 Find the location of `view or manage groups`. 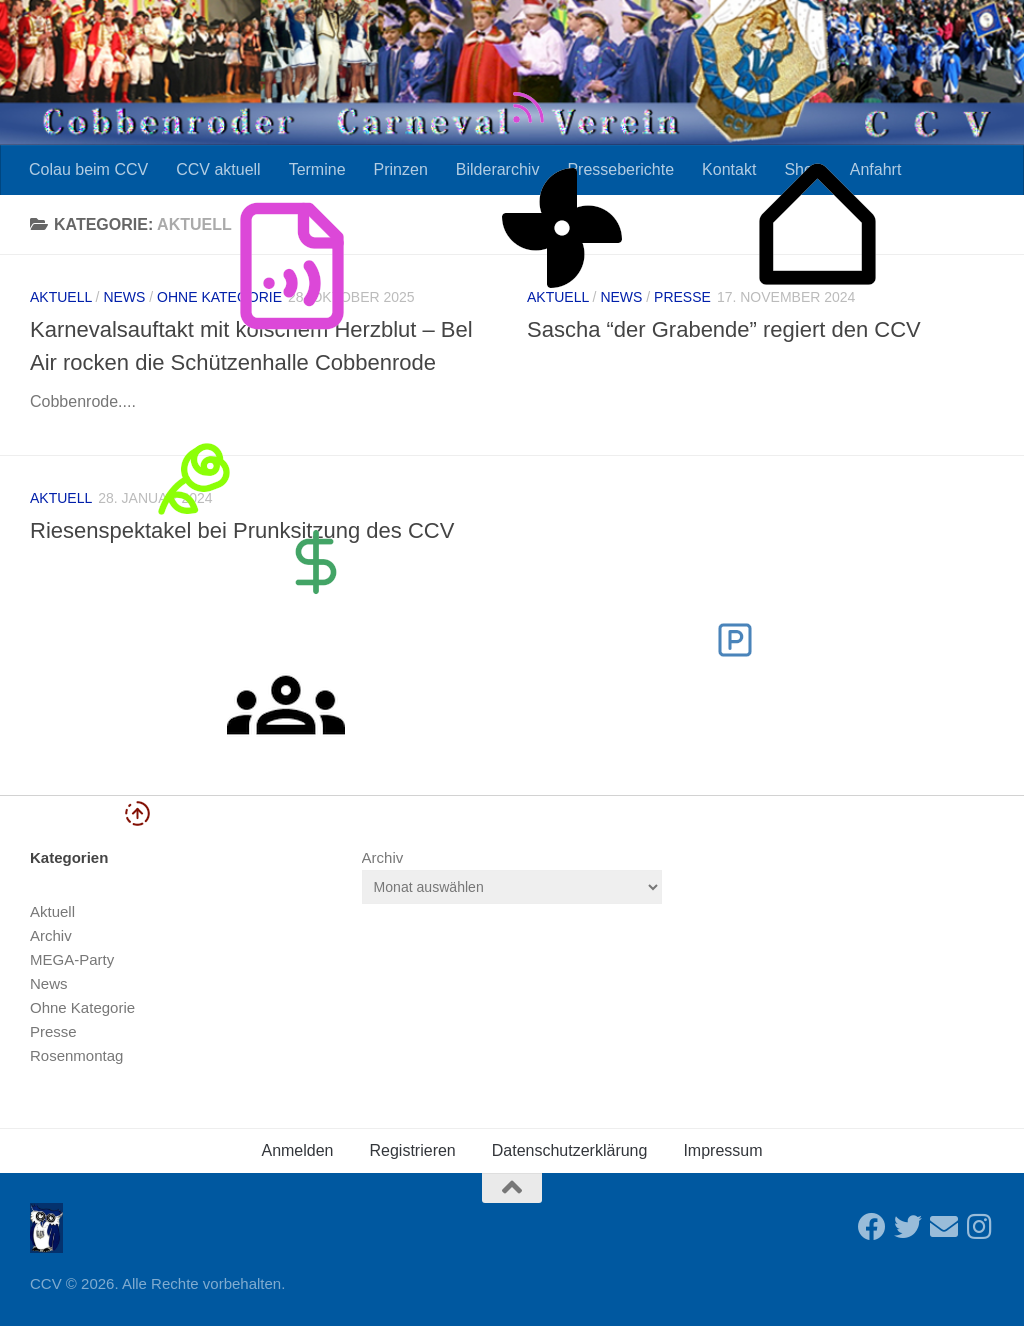

view or manage groups is located at coordinates (286, 705).